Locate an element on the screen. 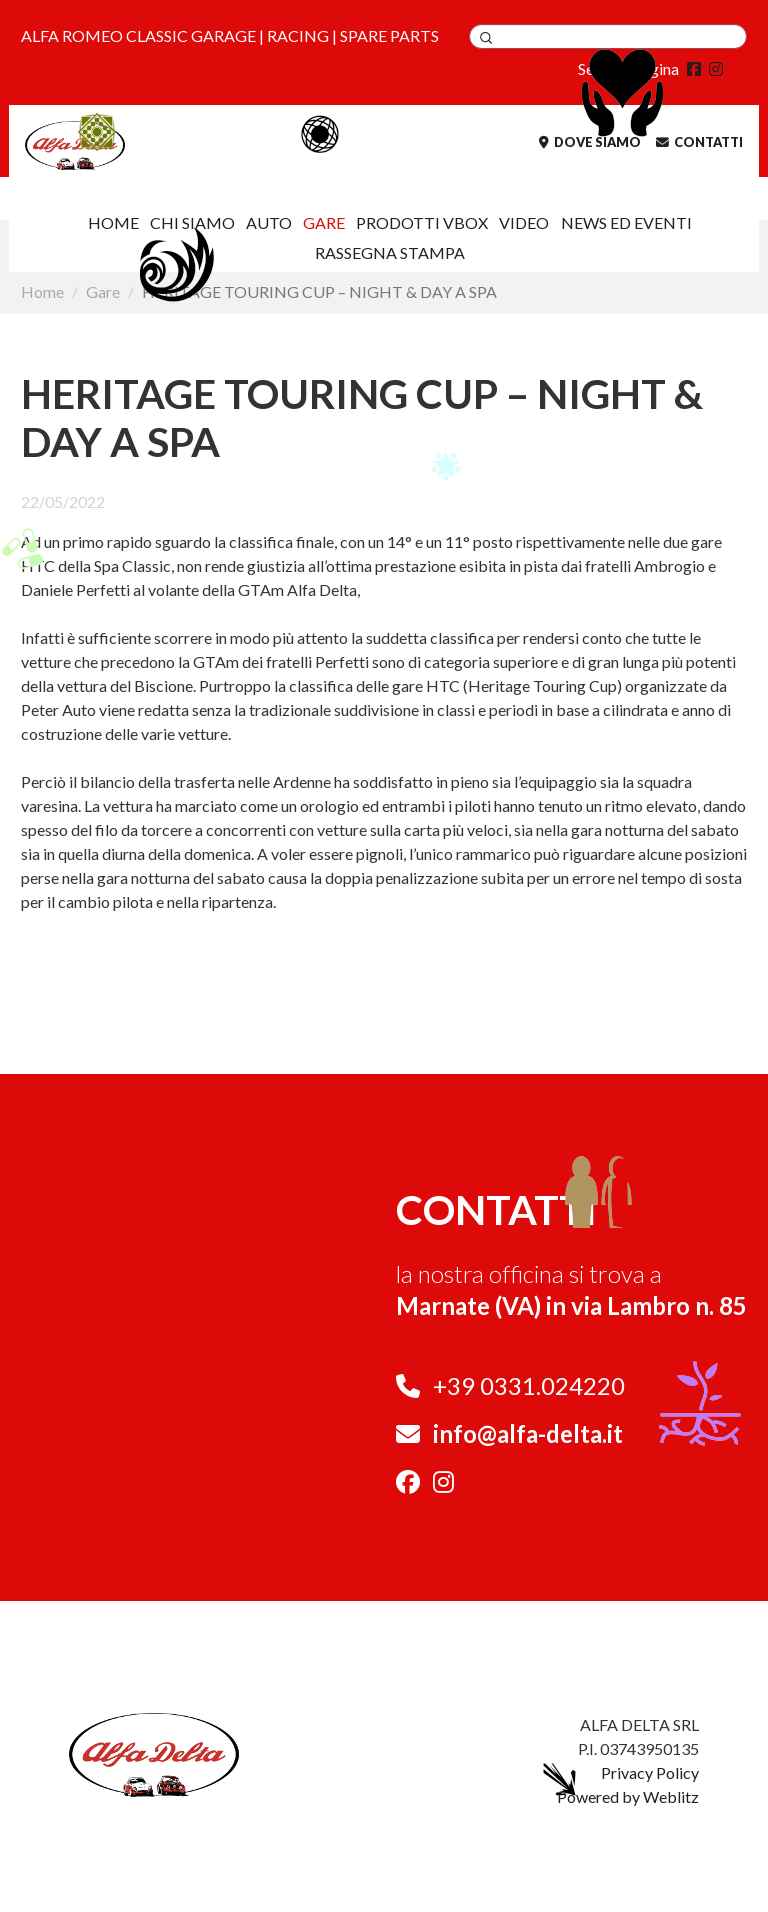 The width and height of the screenshot is (768, 1912). view plant root system details is located at coordinates (700, 1403).